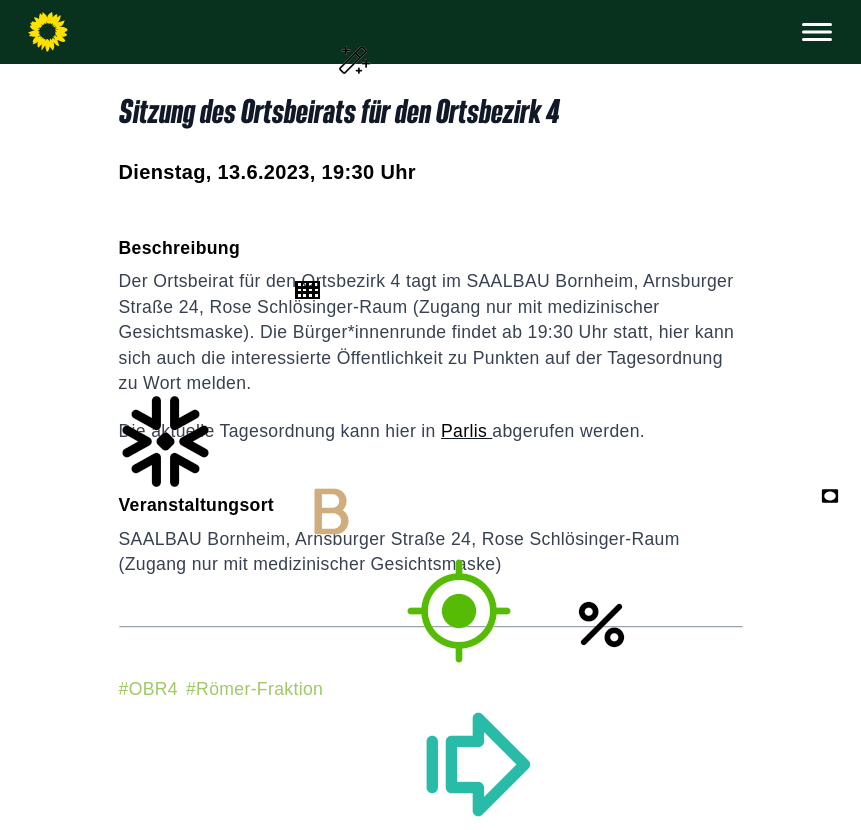 This screenshot has height=830, width=861. Describe the element at coordinates (331, 511) in the screenshot. I see `apply bold formatting to selected text` at that location.